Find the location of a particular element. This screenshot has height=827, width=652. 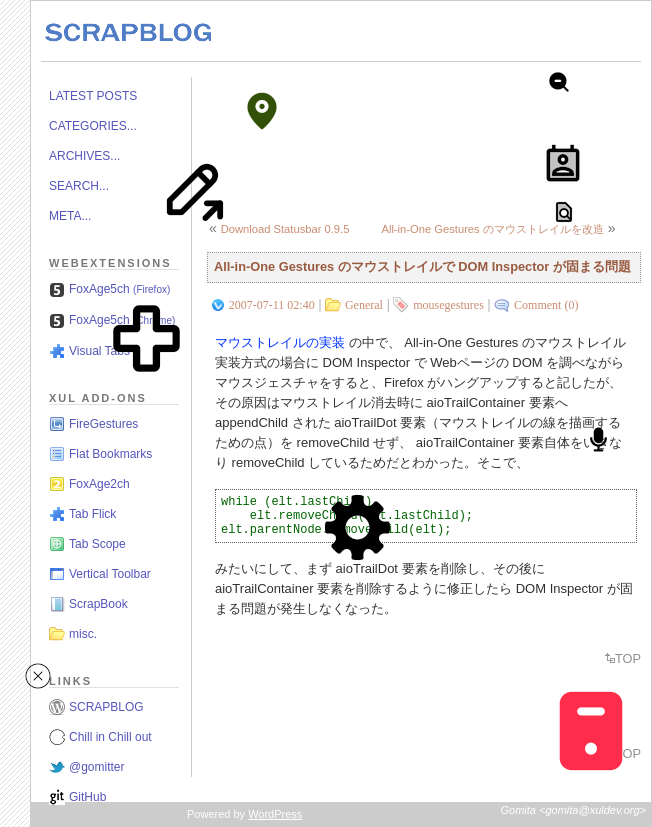

view pinned location on map is located at coordinates (262, 111).